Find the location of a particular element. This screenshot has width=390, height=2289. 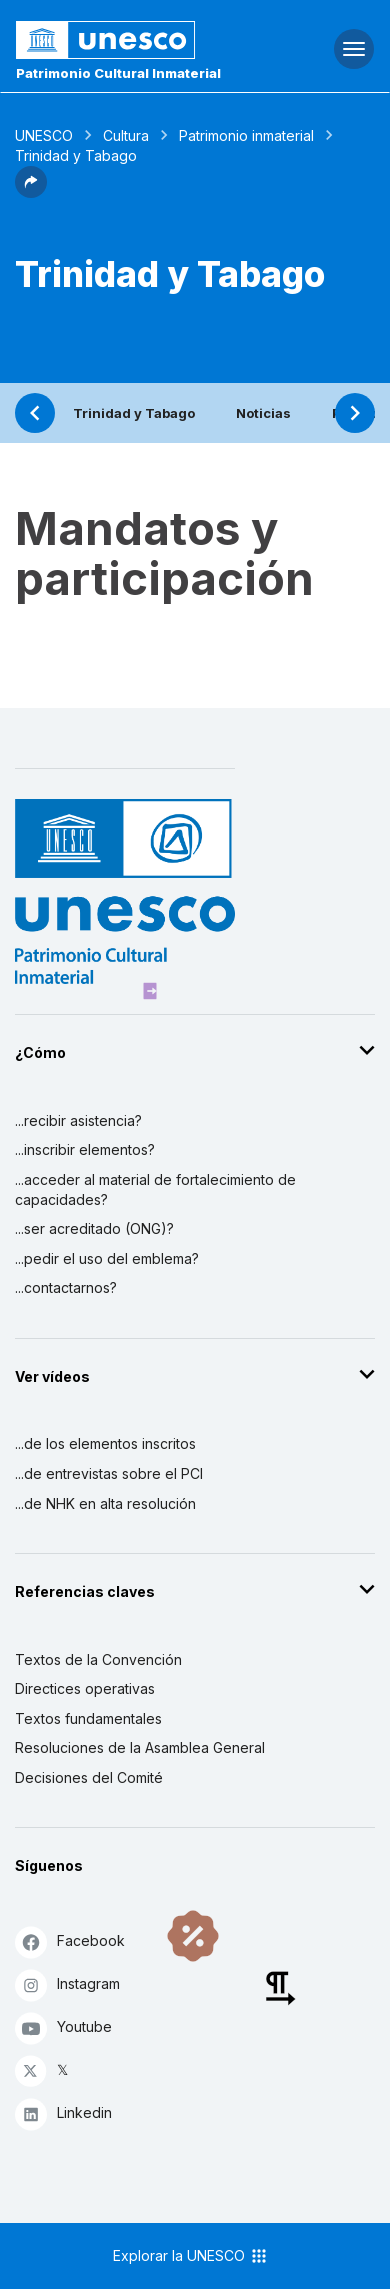

view available discounts or promotions is located at coordinates (193, 1936).